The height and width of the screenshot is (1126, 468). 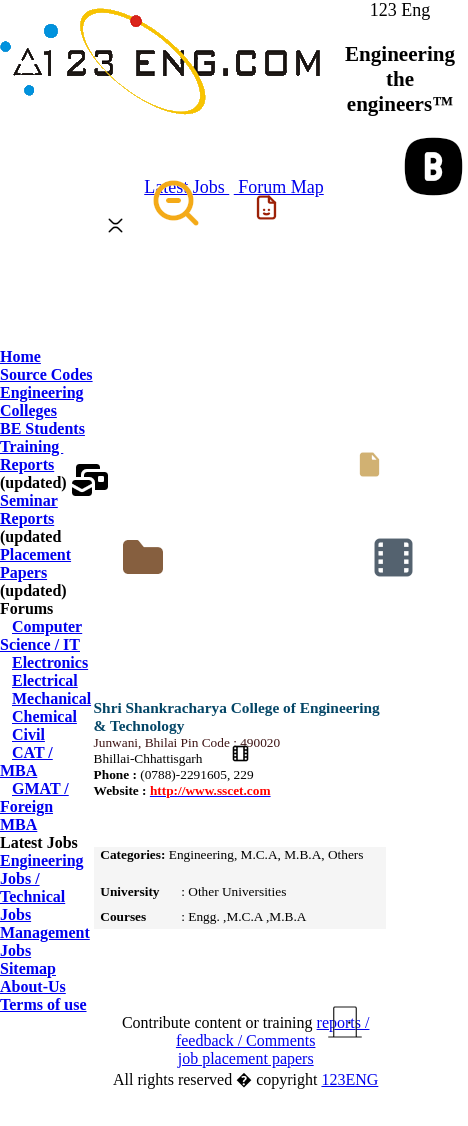 What do you see at coordinates (433, 166) in the screenshot?
I see `apply bold formatting to text` at bounding box center [433, 166].